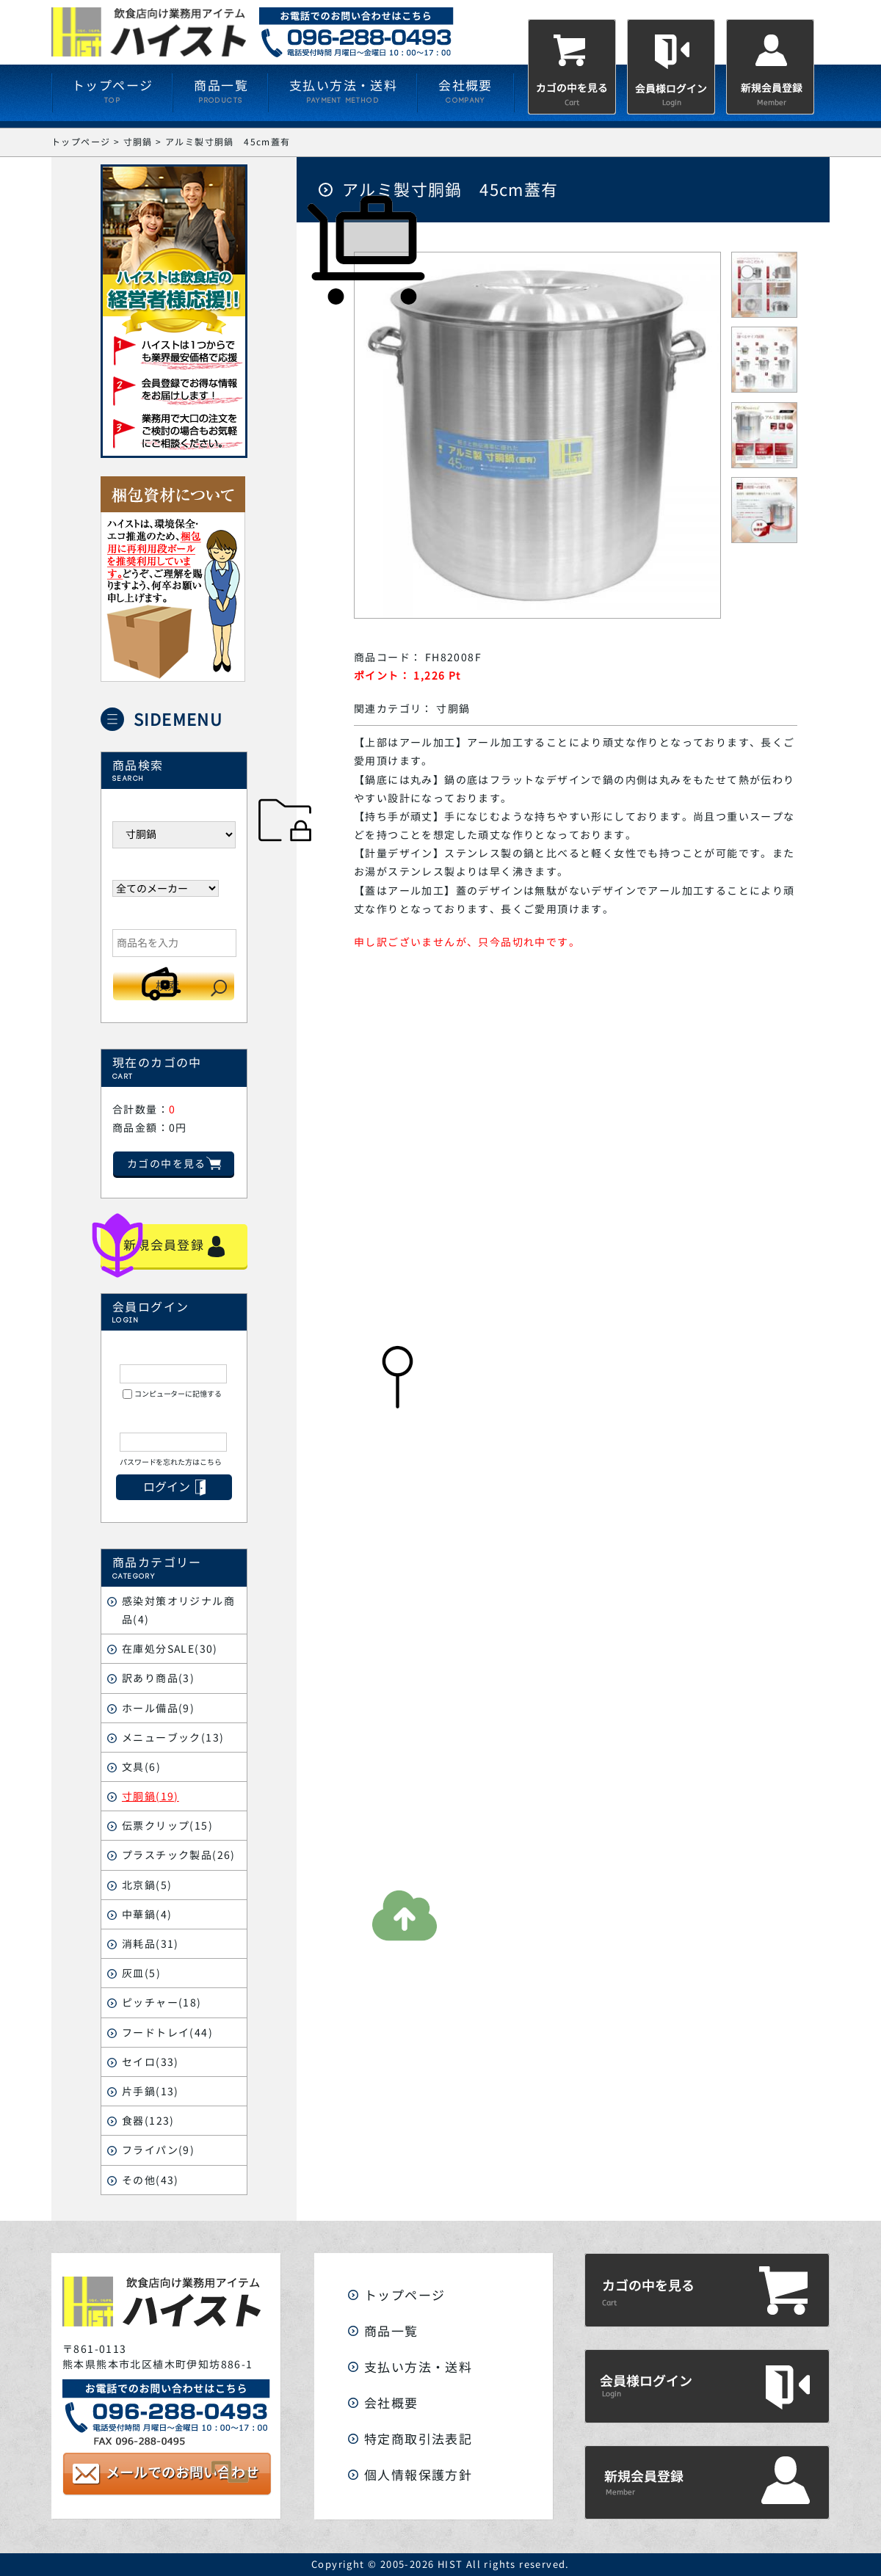 This screenshot has height=2576, width=881. I want to click on access a password-protected folder, so click(285, 819).